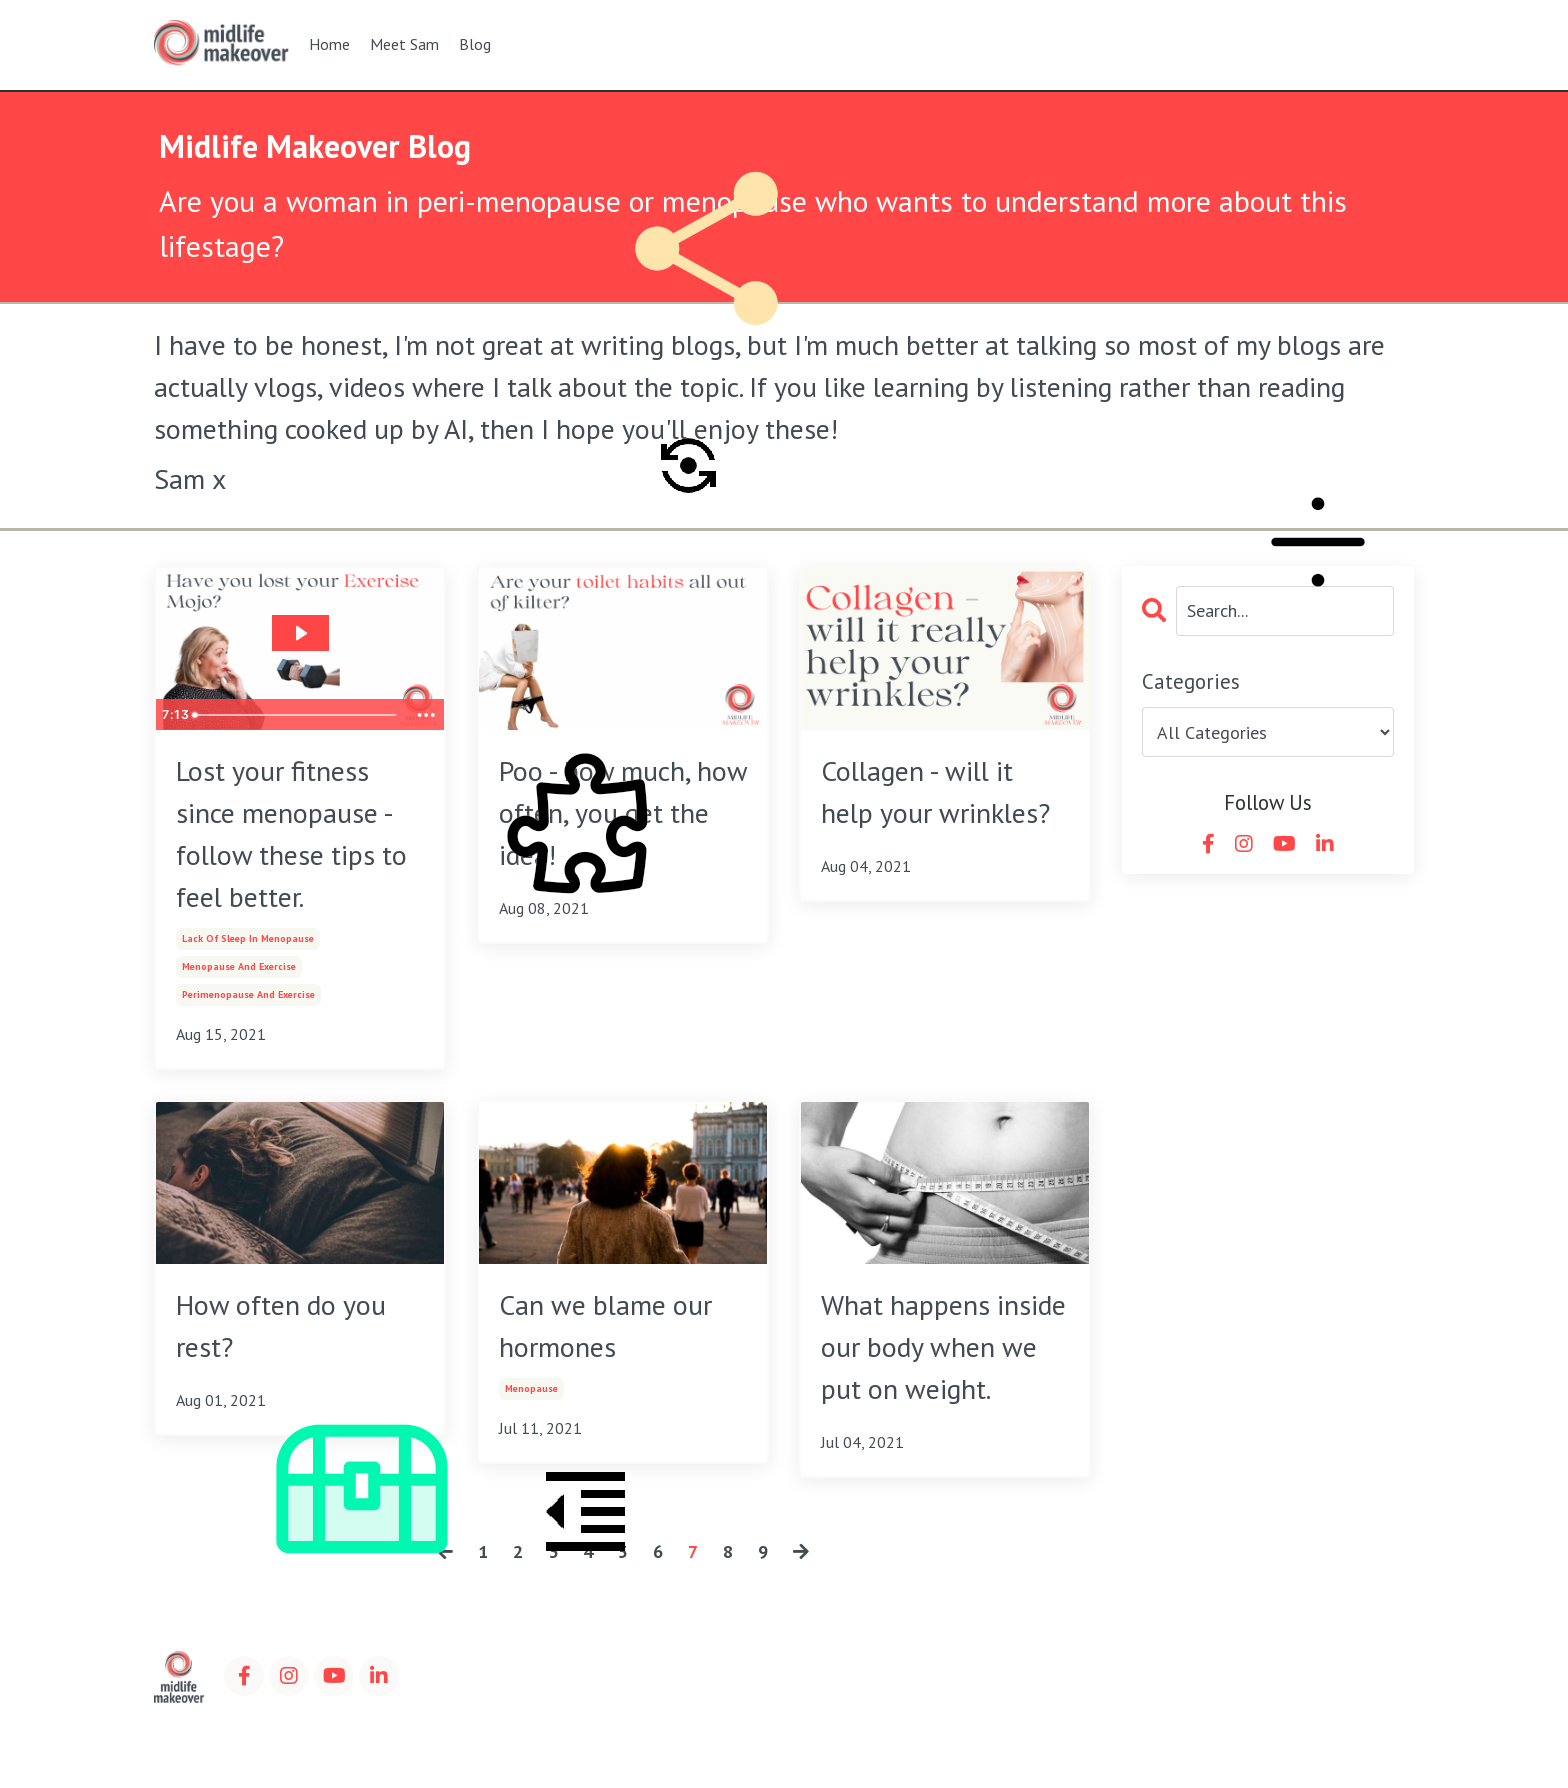  I want to click on perform division calculation, so click(1318, 542).